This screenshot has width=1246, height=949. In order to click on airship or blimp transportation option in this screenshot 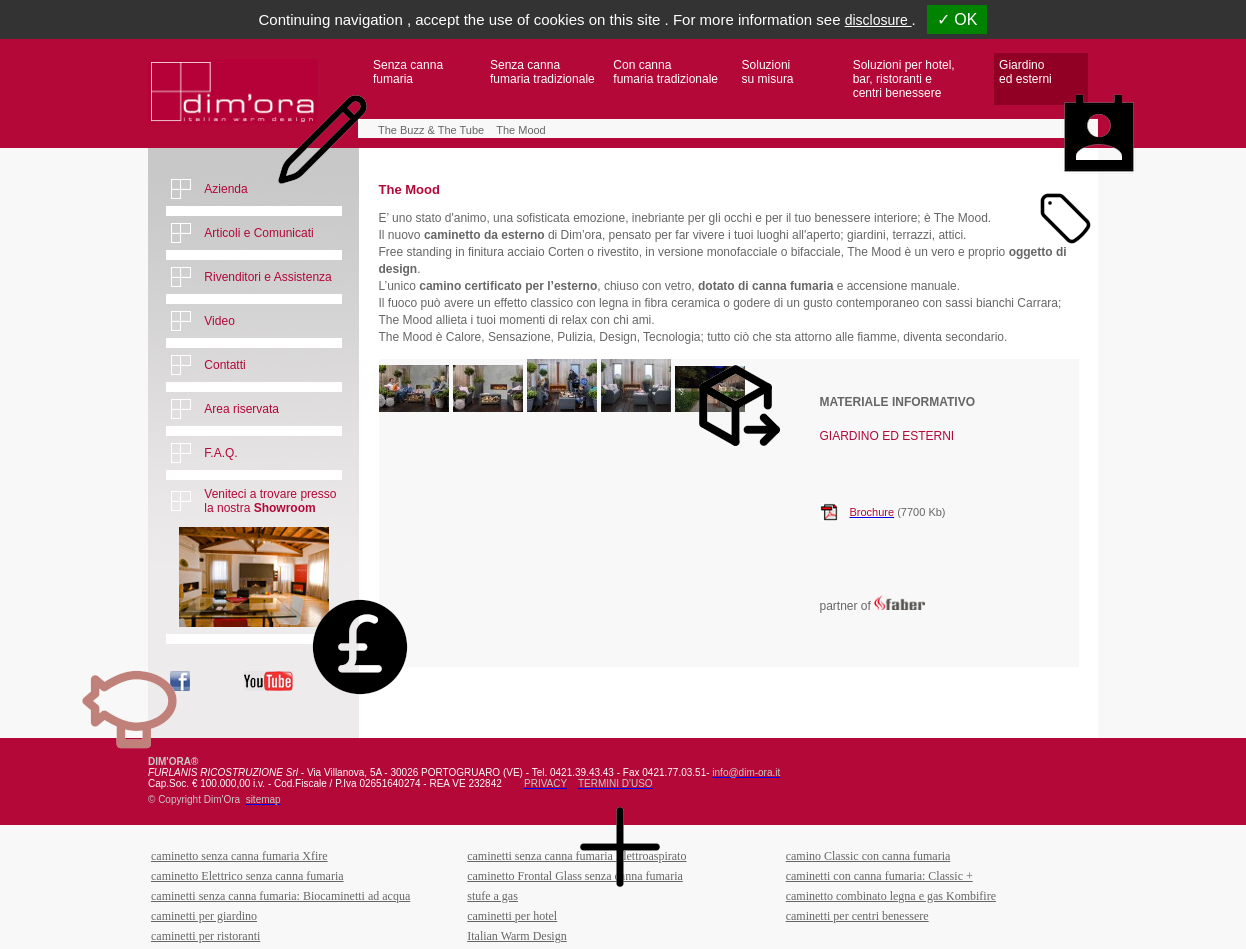, I will do `click(129, 709)`.